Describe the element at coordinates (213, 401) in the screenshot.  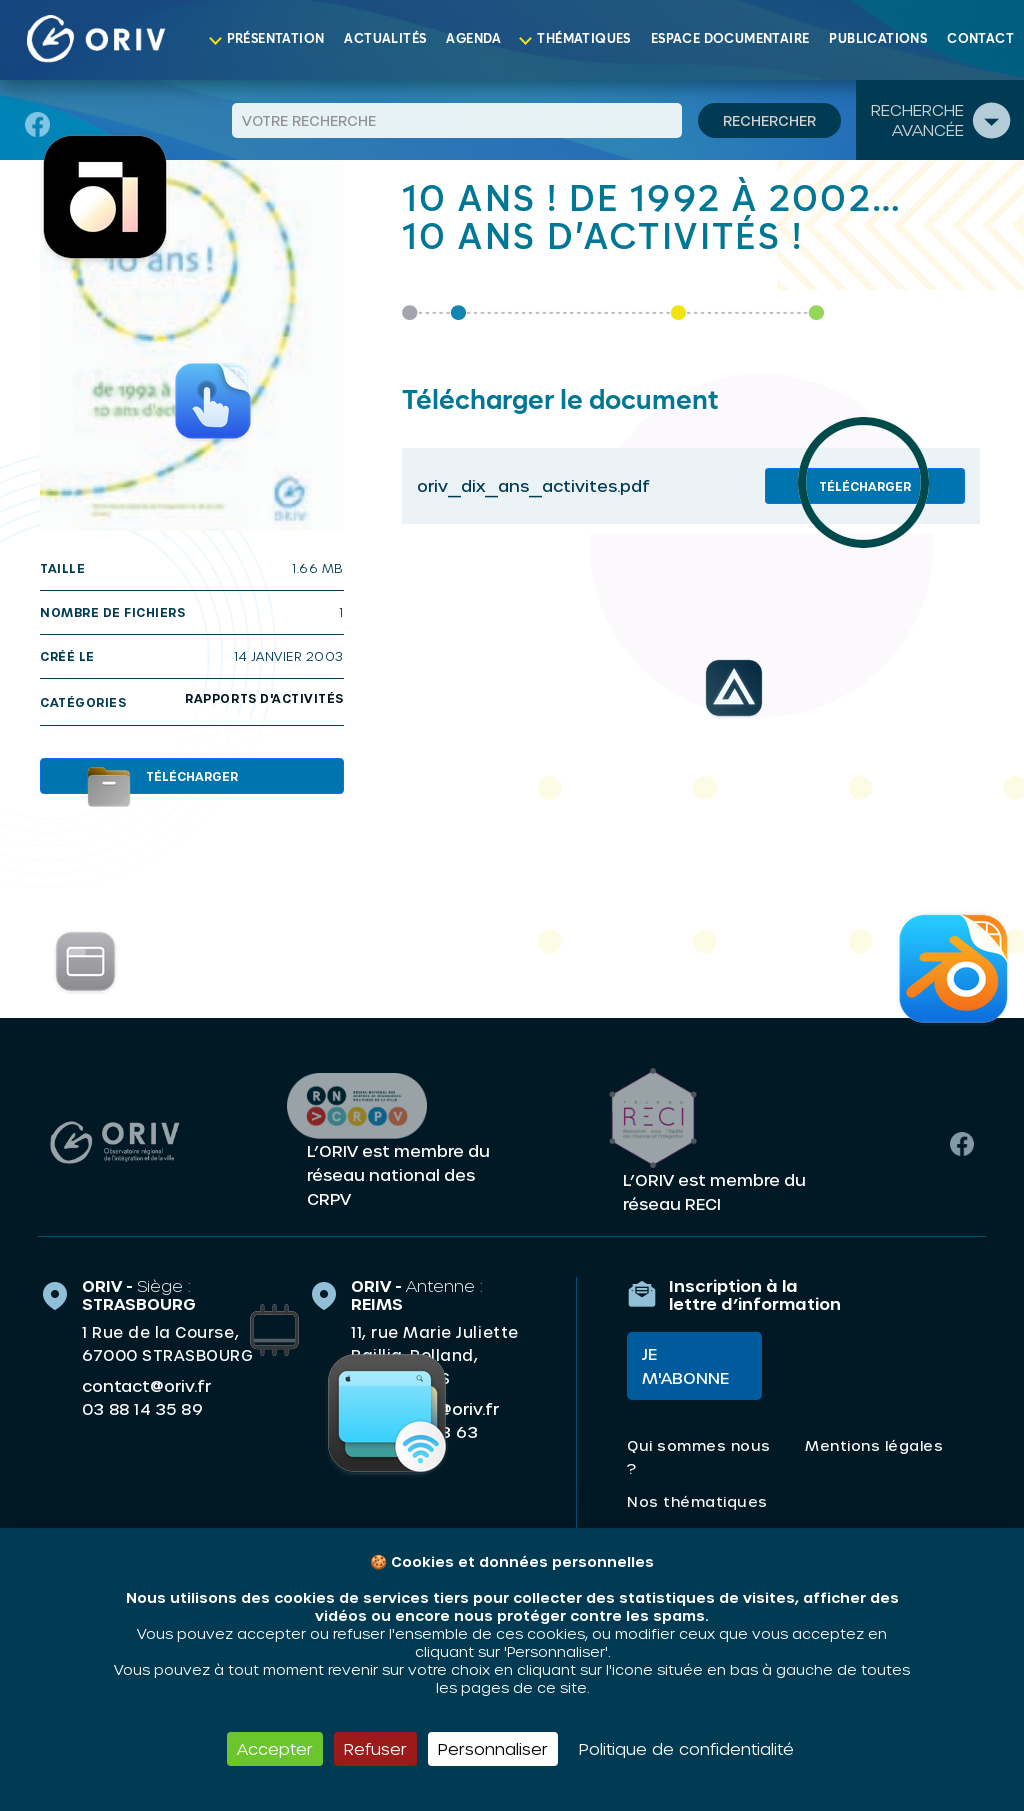
I see `open touchscreen settings and preferences` at that location.